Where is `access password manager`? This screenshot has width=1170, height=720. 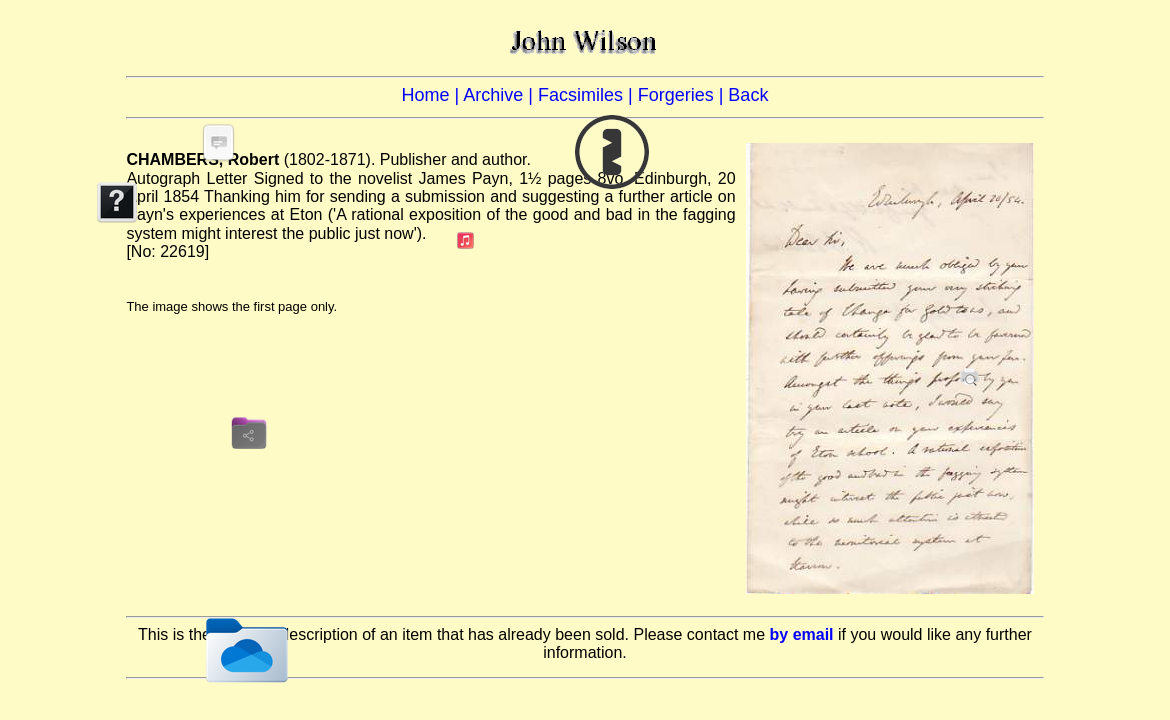 access password manager is located at coordinates (612, 152).